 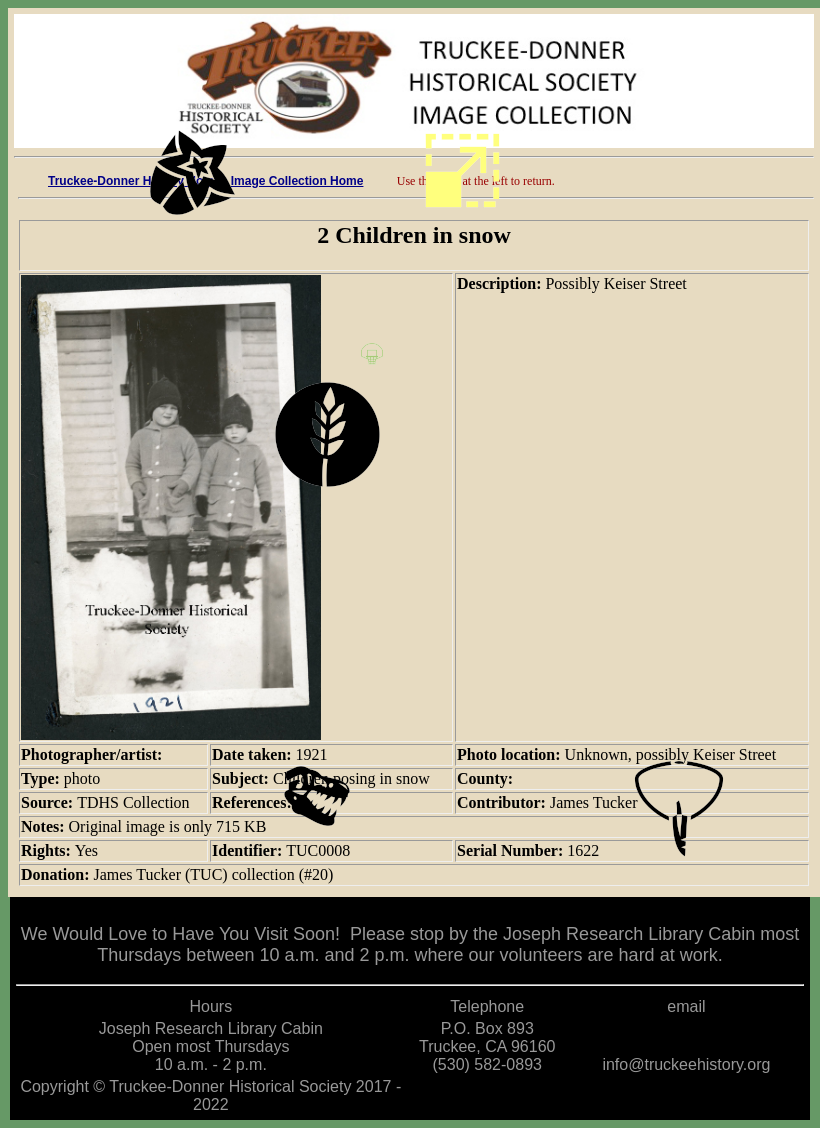 I want to click on resize an element or window, so click(x=462, y=170).